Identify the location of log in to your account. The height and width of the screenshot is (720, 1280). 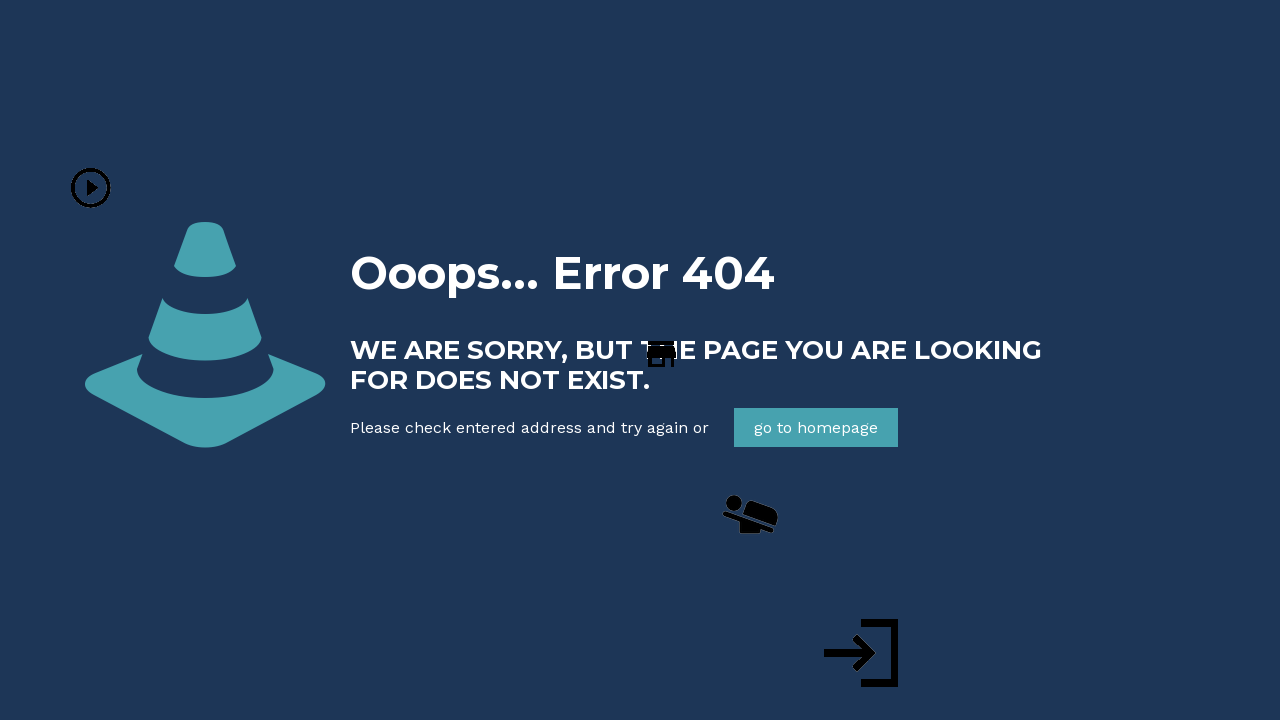
(861, 653).